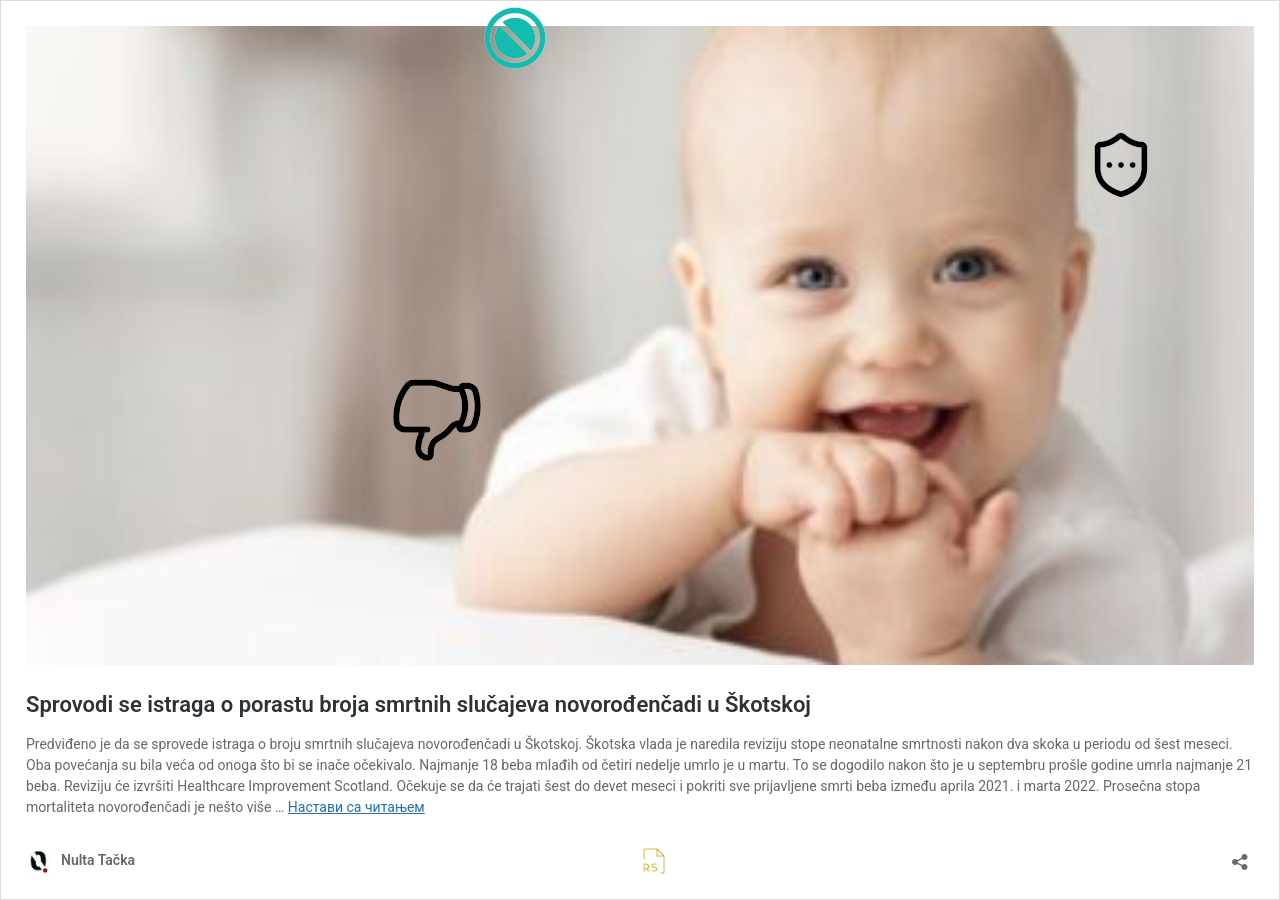  What do you see at coordinates (654, 861) in the screenshot?
I see `a Rust source code file` at bounding box center [654, 861].